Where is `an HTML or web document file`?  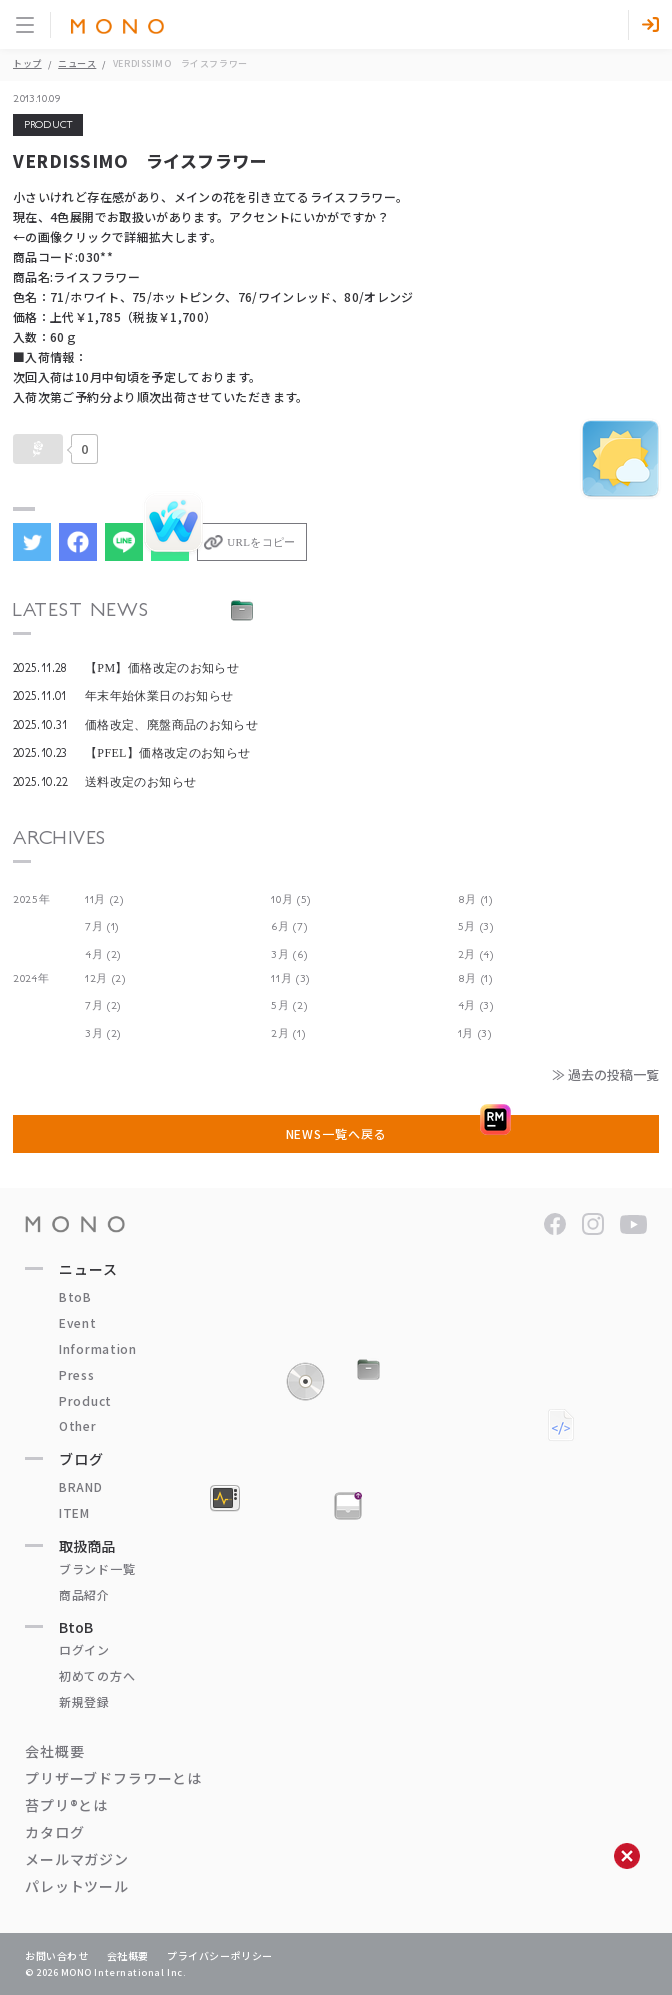 an HTML or web document file is located at coordinates (561, 1425).